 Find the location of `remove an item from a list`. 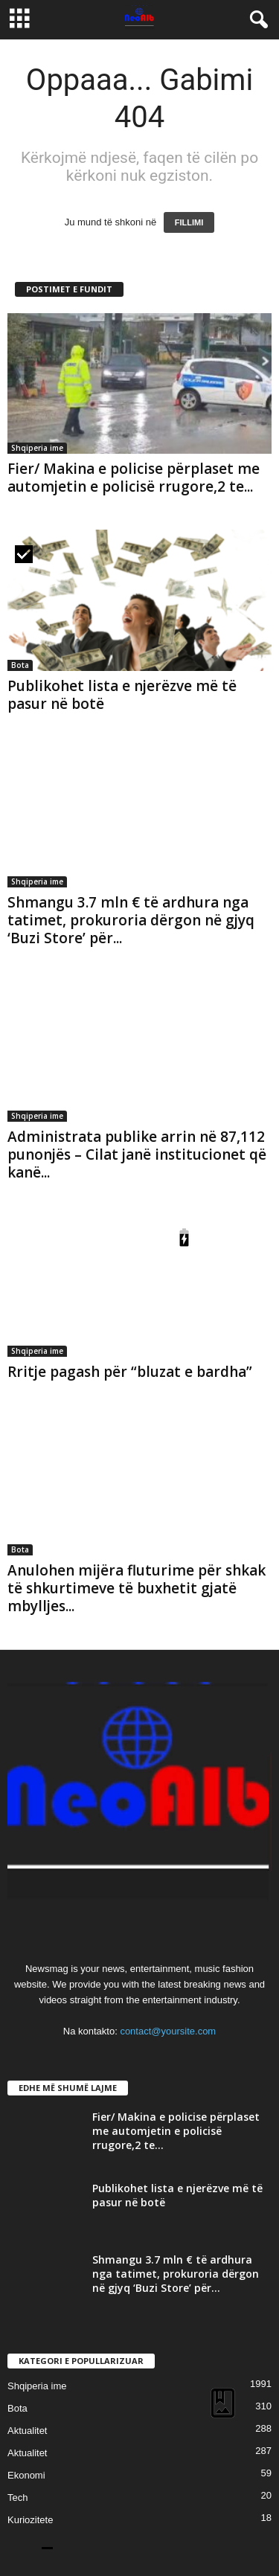

remove an item from a list is located at coordinates (47, 2548).